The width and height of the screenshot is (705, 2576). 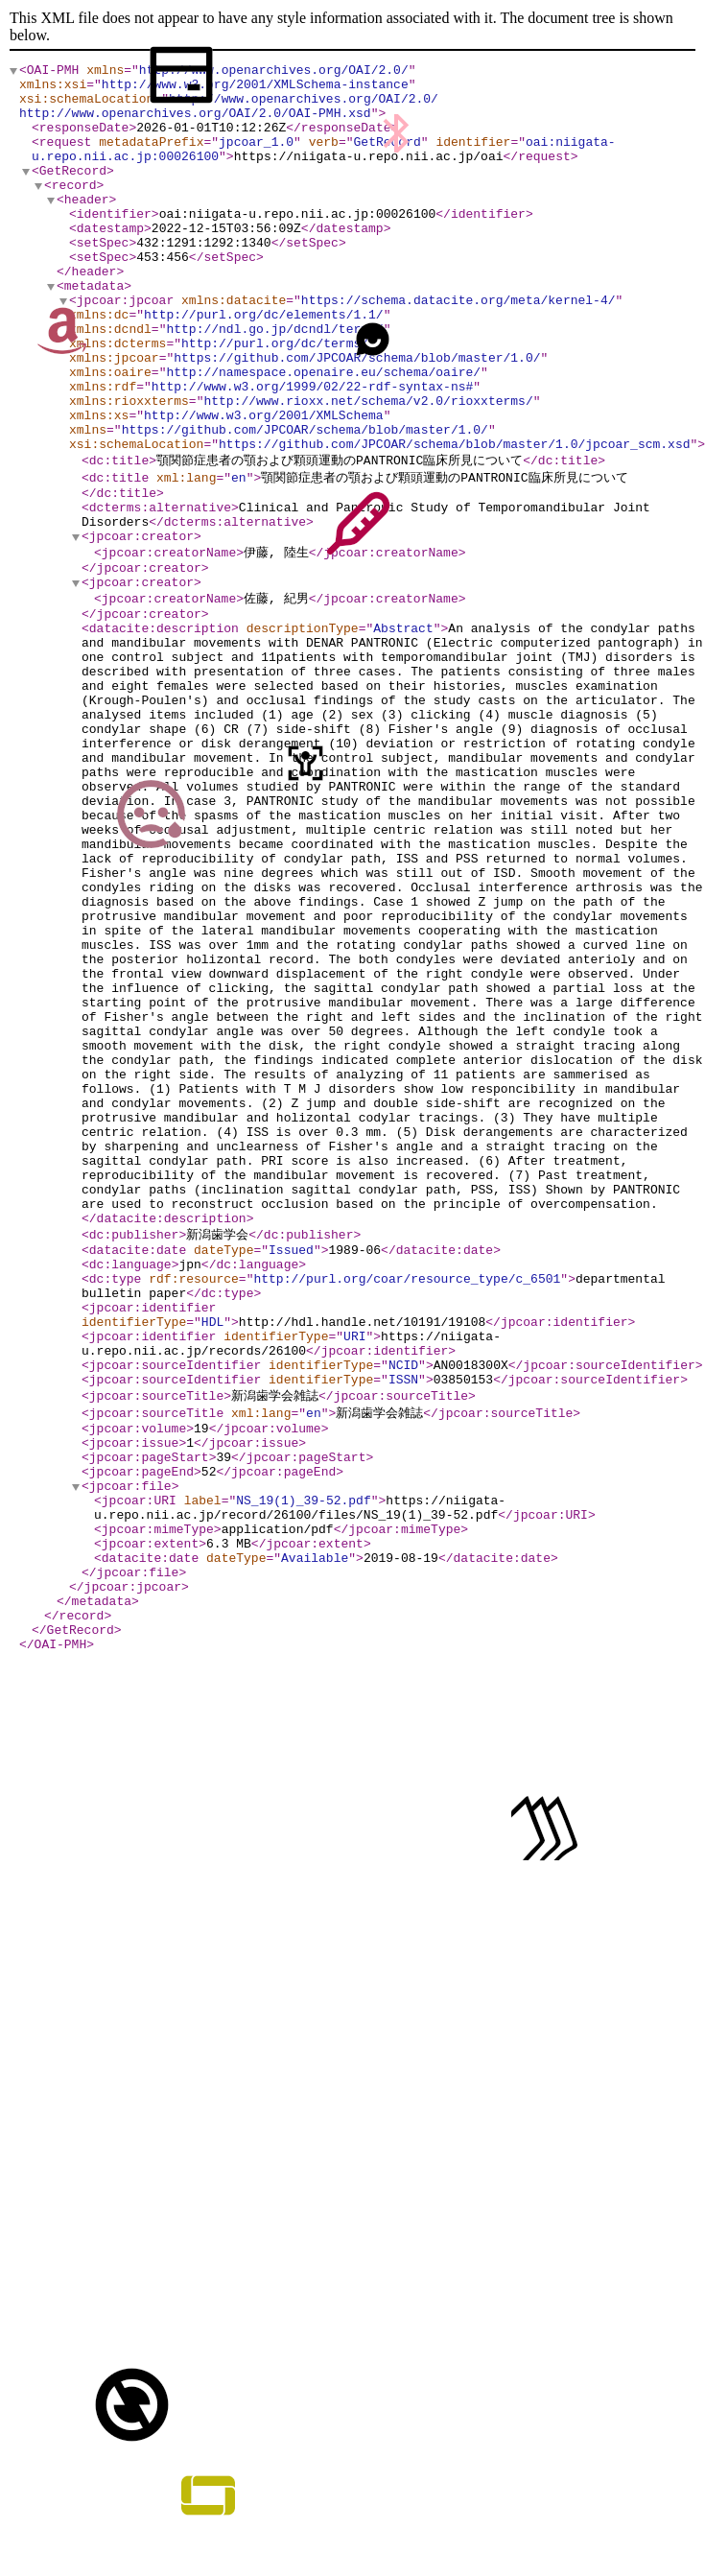 What do you see at coordinates (61, 329) in the screenshot?
I see `open the Amazon app` at bounding box center [61, 329].